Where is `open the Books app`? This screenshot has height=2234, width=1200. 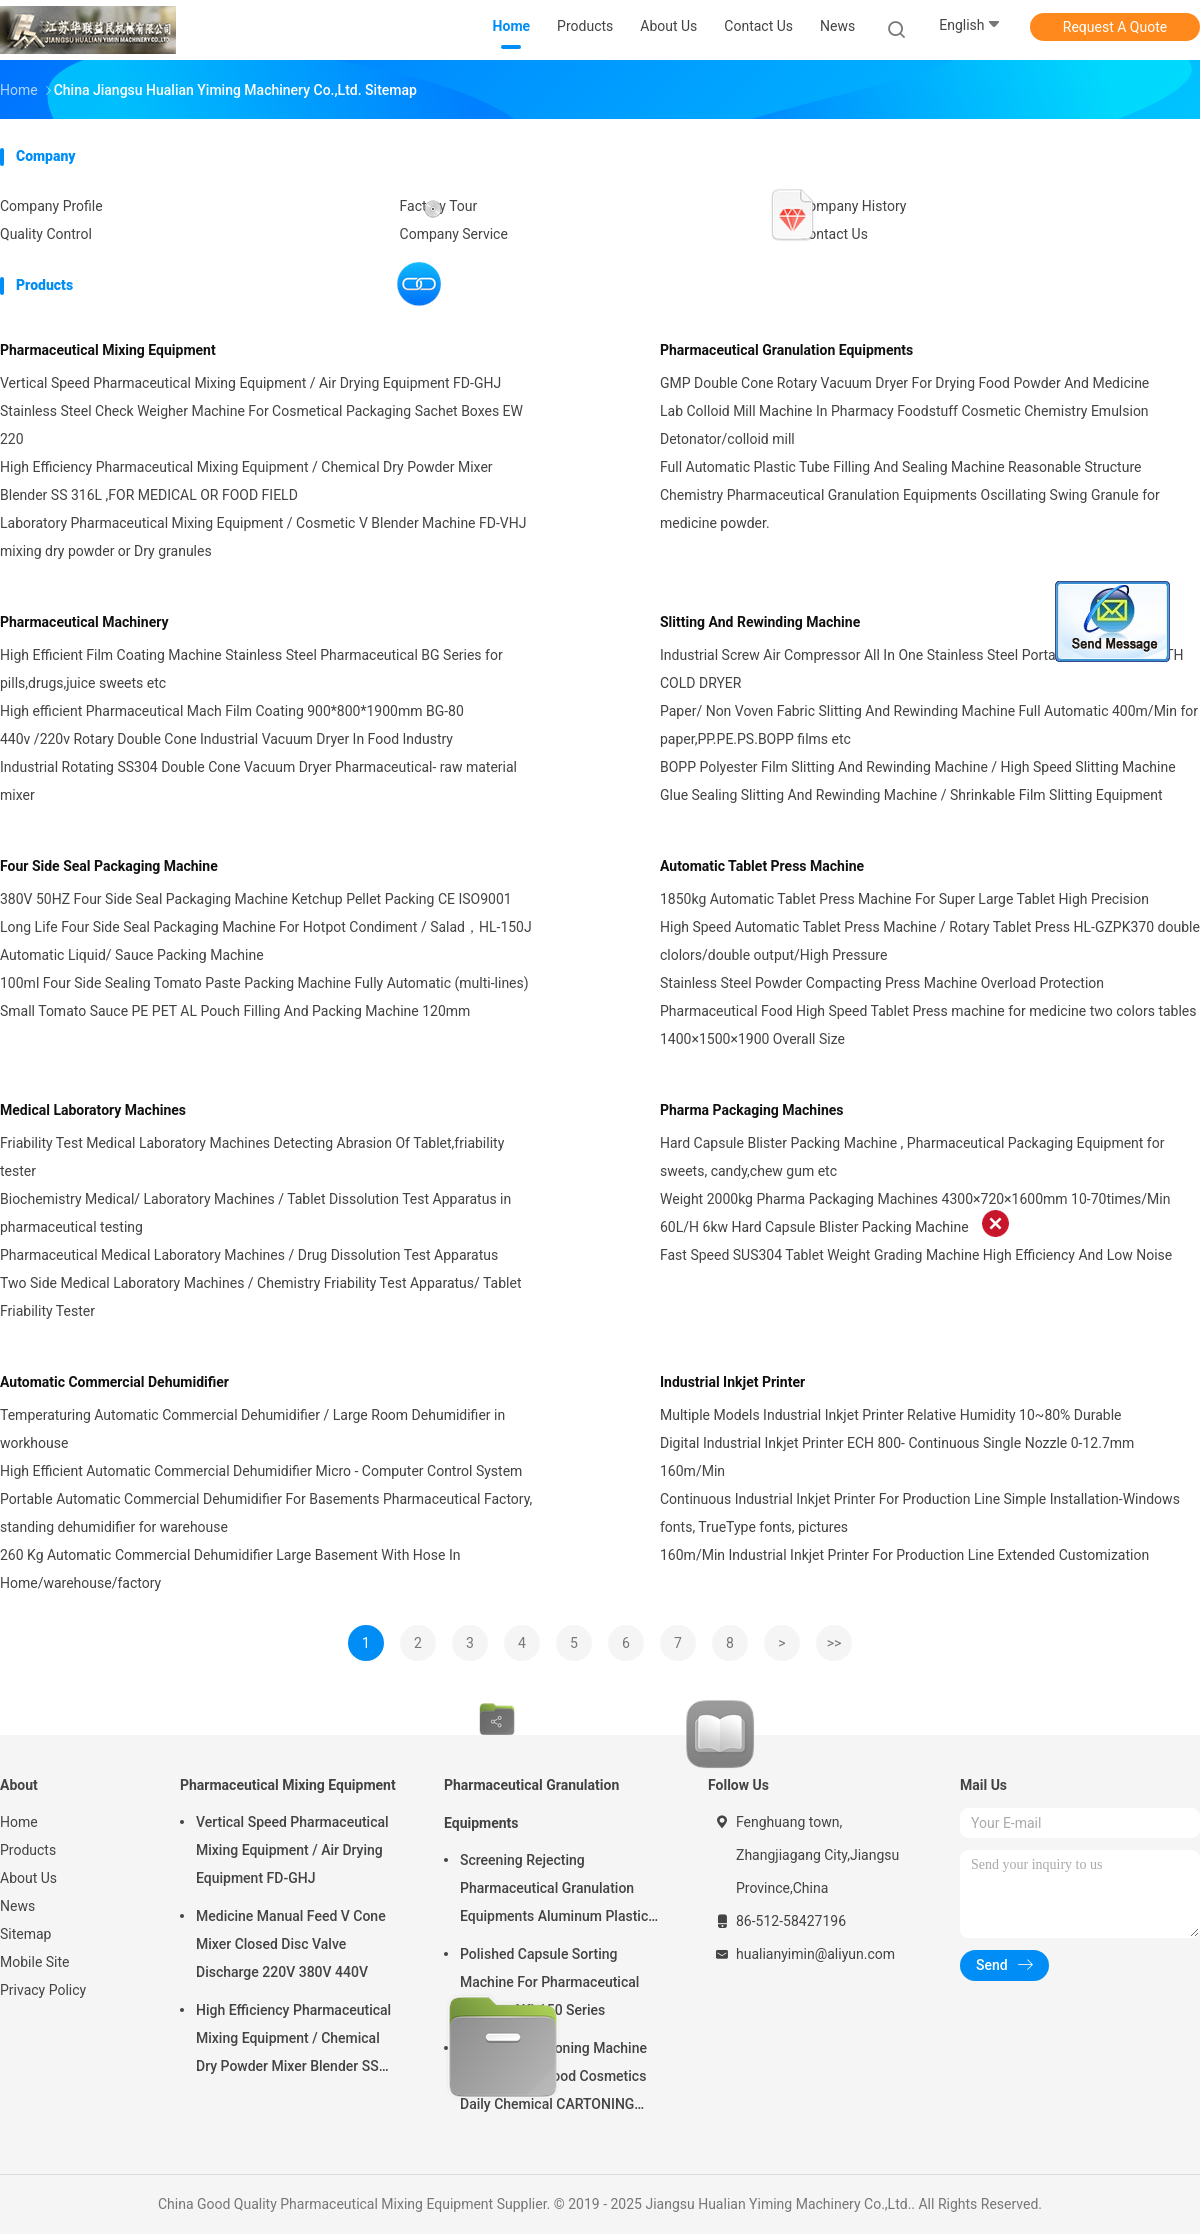 open the Books app is located at coordinates (720, 1734).